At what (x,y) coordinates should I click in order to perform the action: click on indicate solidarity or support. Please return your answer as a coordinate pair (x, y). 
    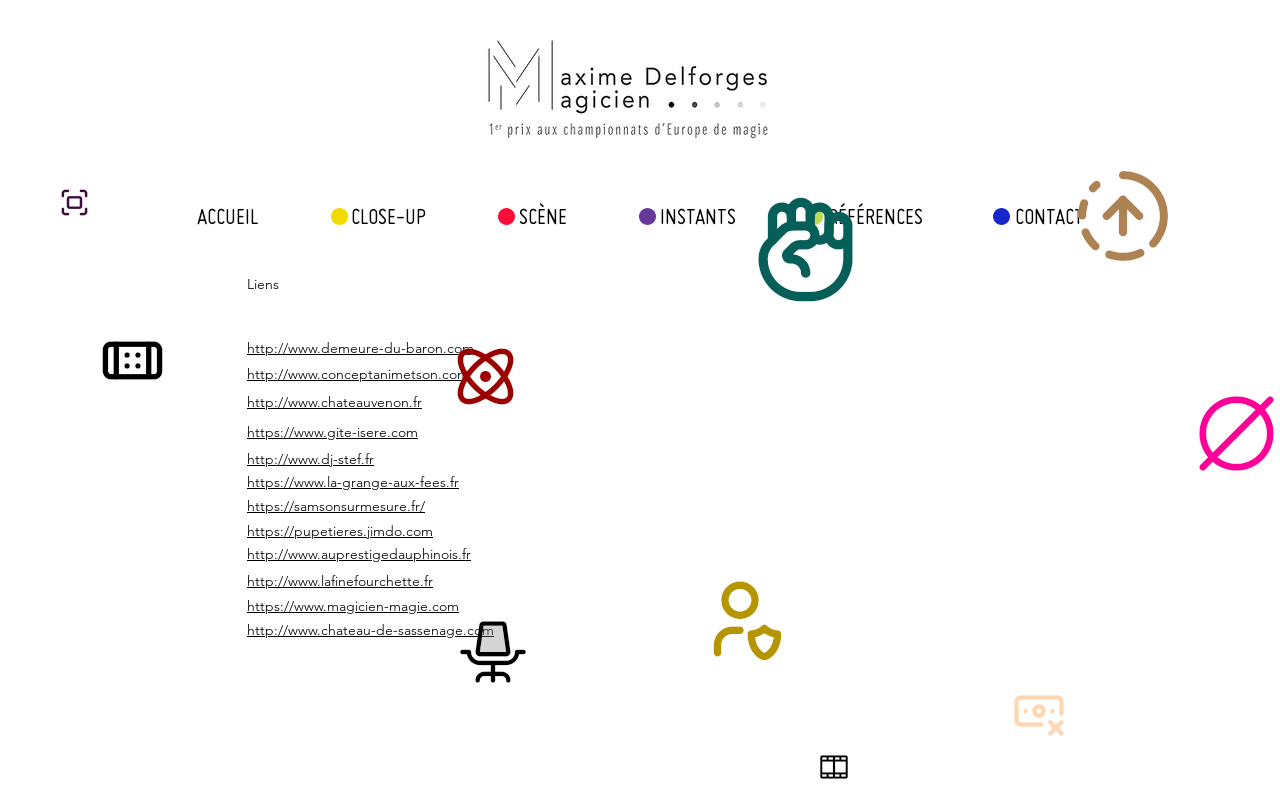
    Looking at the image, I should click on (805, 249).